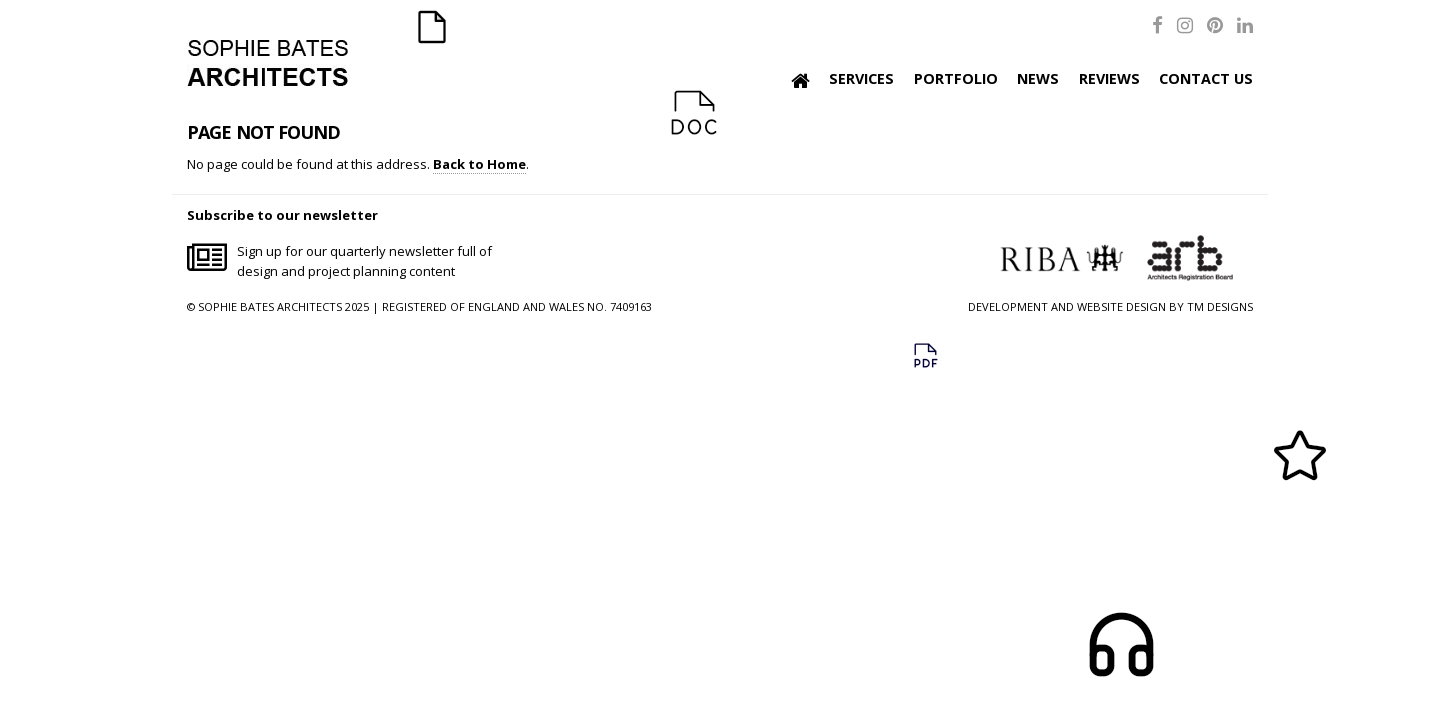 Image resolution: width=1440 pixels, height=720 pixels. Describe the element at coordinates (432, 27) in the screenshot. I see `view or open a document` at that location.